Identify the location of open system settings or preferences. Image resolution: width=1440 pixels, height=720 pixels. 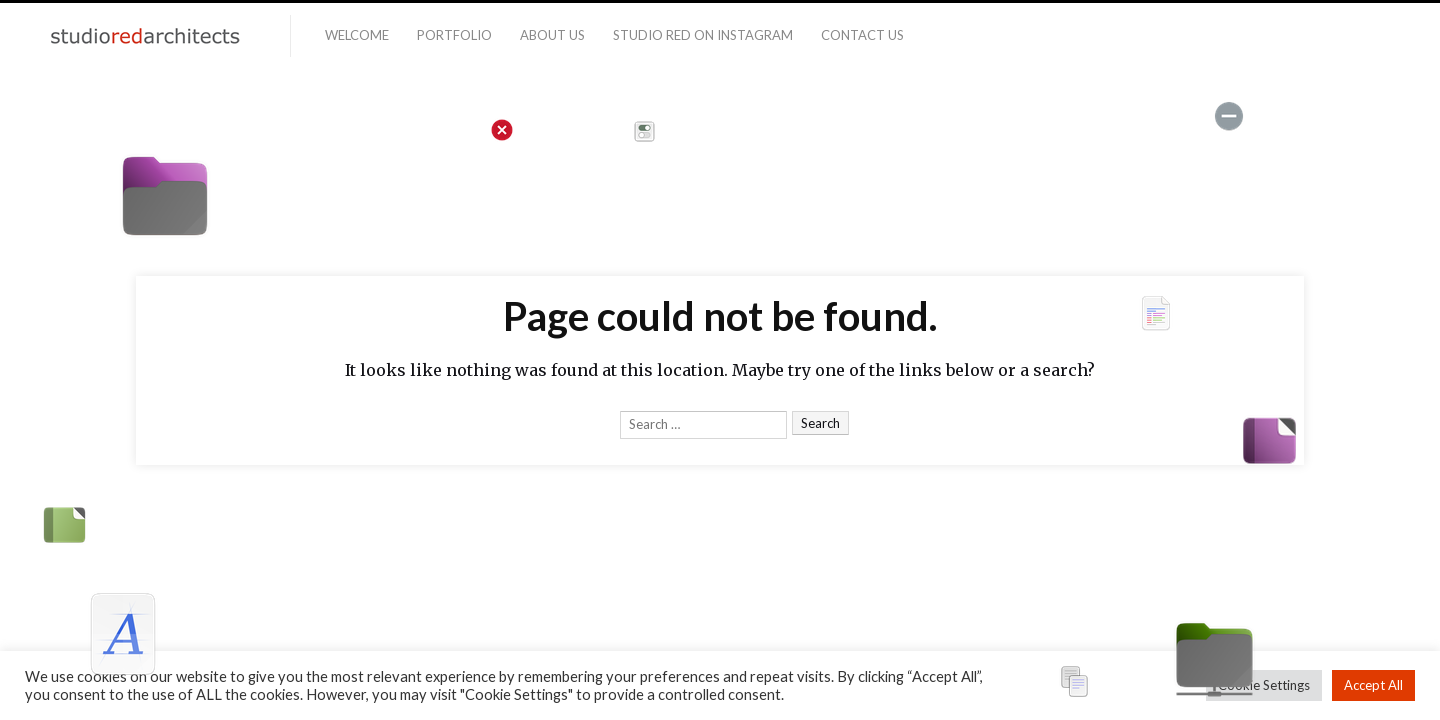
(644, 131).